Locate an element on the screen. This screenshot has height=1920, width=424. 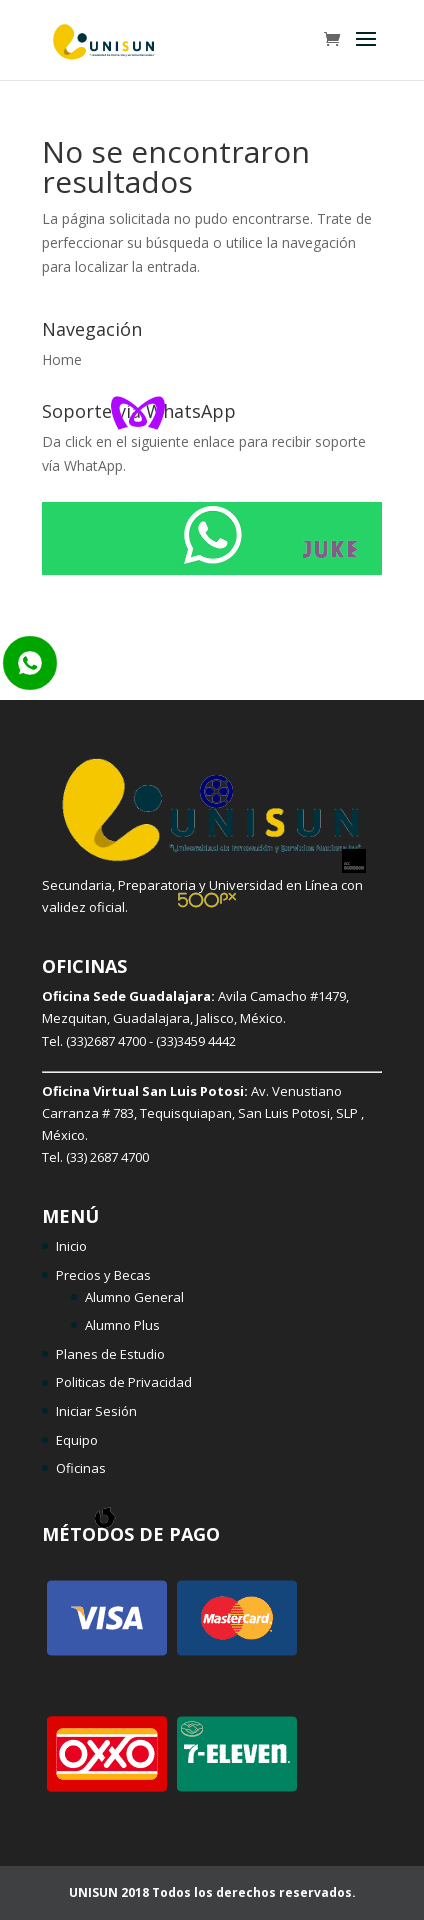
tokyo metro logo is located at coordinates (138, 413).